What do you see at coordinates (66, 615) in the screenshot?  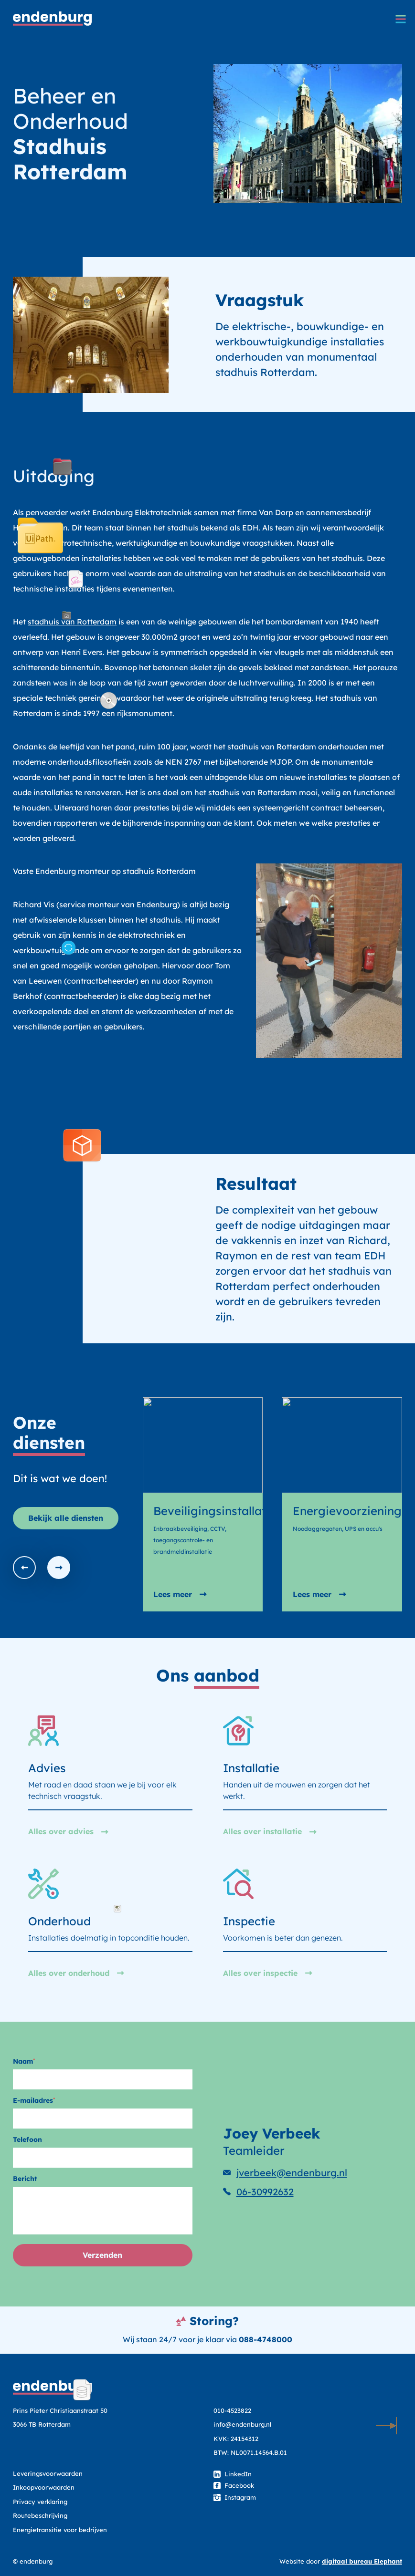 I see `open your pictures folder` at bounding box center [66, 615].